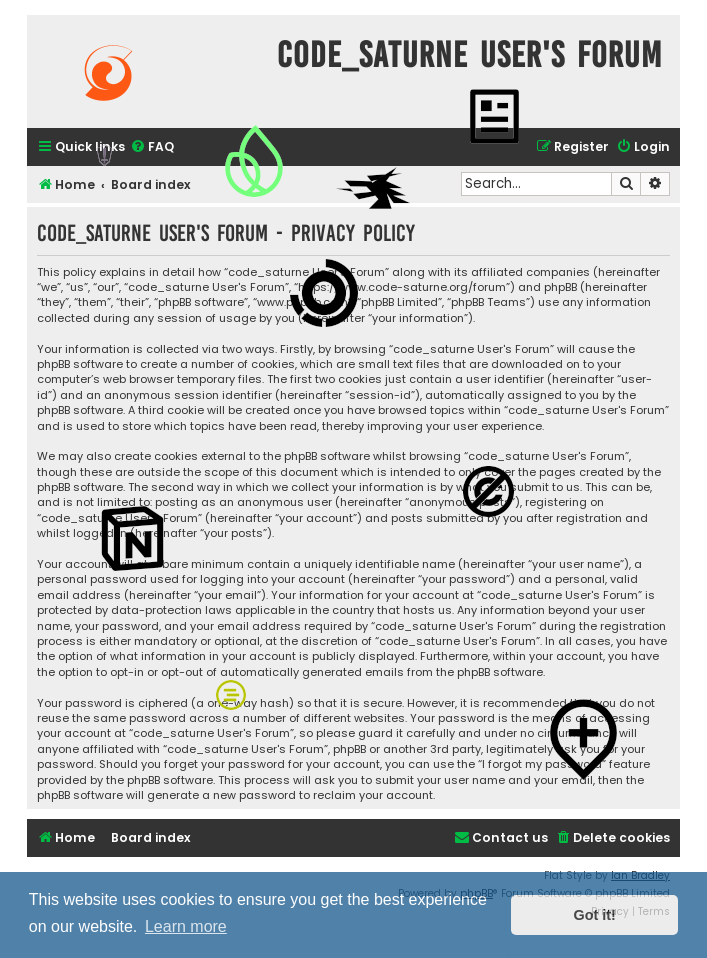 The image size is (707, 958). Describe the element at coordinates (488, 491) in the screenshot. I see `indicates public domain or copyright-free content` at that location.